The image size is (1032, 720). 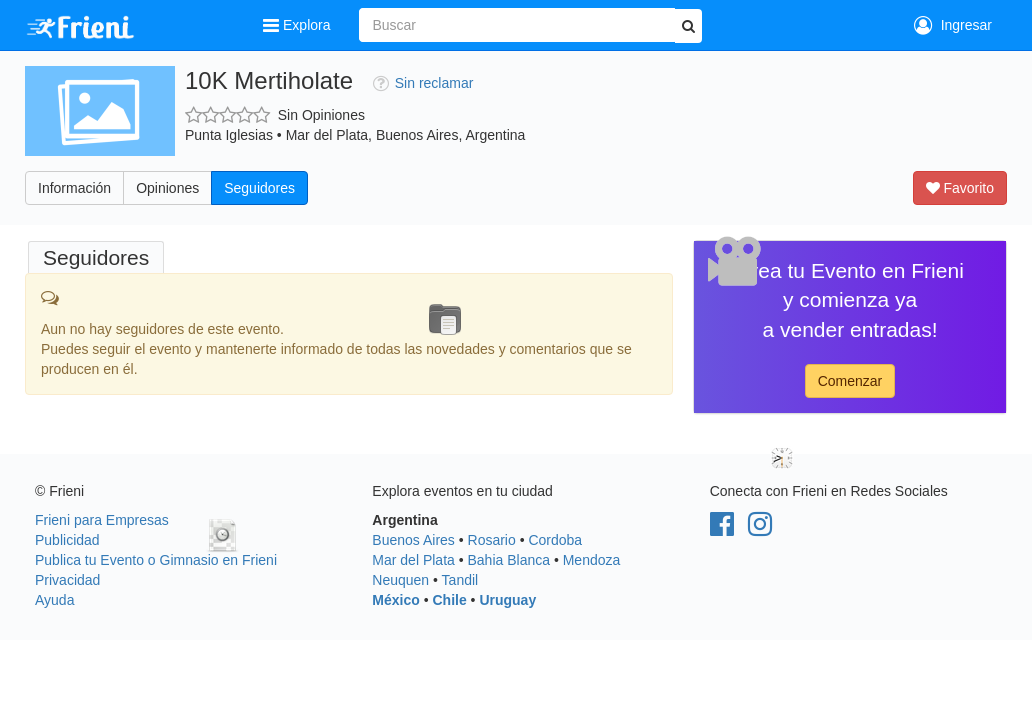 What do you see at coordinates (445, 319) in the screenshot?
I see `open a file or document` at bounding box center [445, 319].